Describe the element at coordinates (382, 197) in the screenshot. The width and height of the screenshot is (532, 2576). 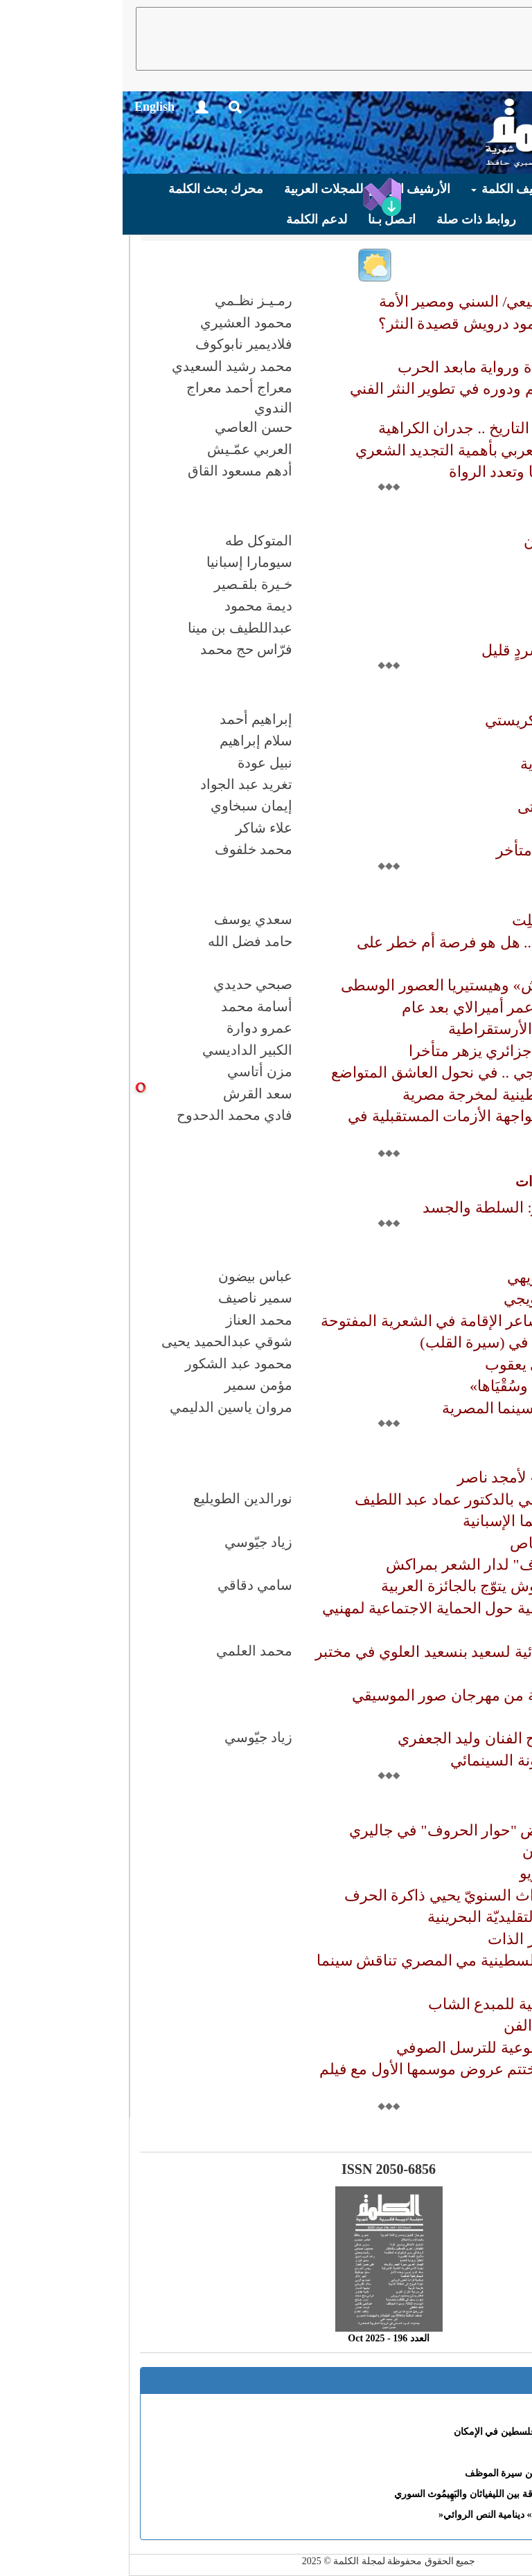
I see `open visual studio installer` at that location.